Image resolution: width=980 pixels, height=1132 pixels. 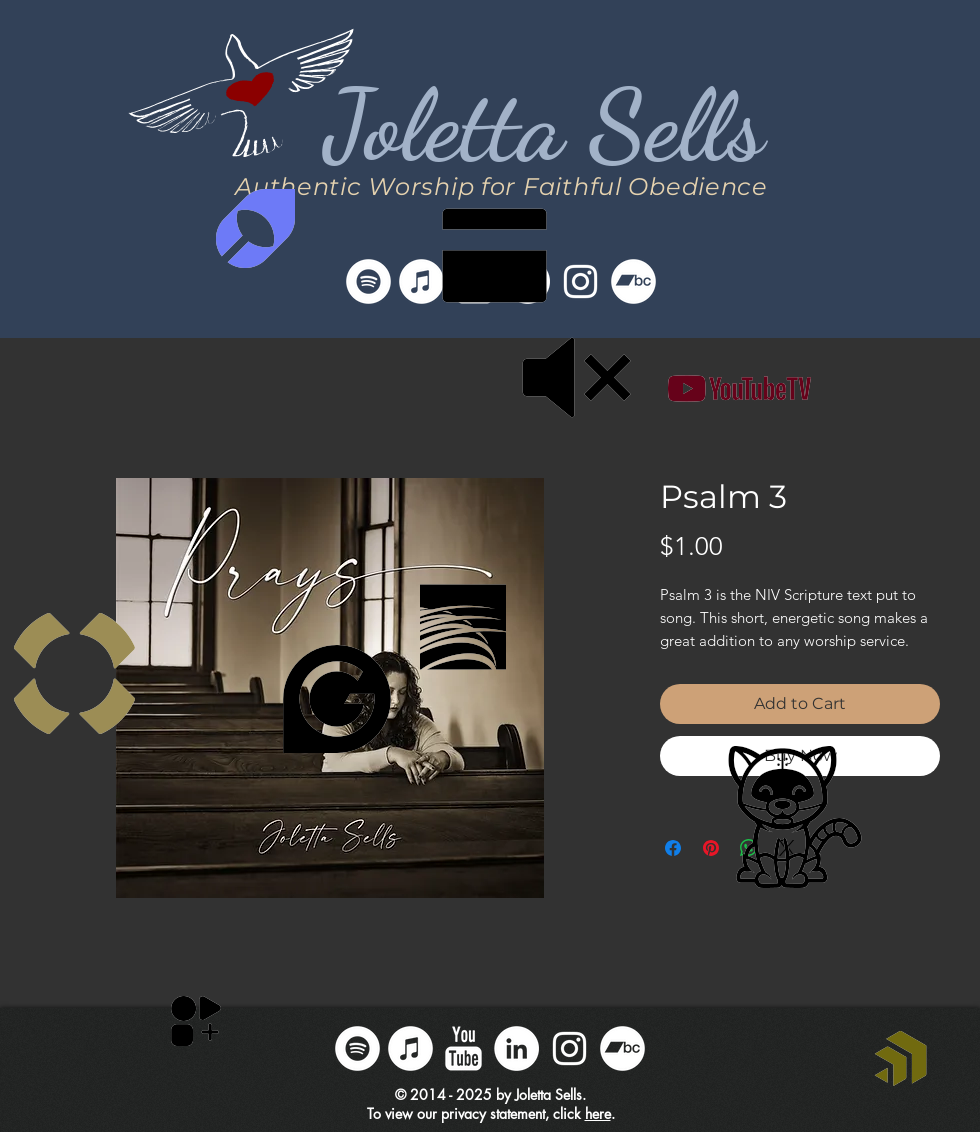 What do you see at coordinates (739, 388) in the screenshot?
I see `open YouTube TV app` at bounding box center [739, 388].